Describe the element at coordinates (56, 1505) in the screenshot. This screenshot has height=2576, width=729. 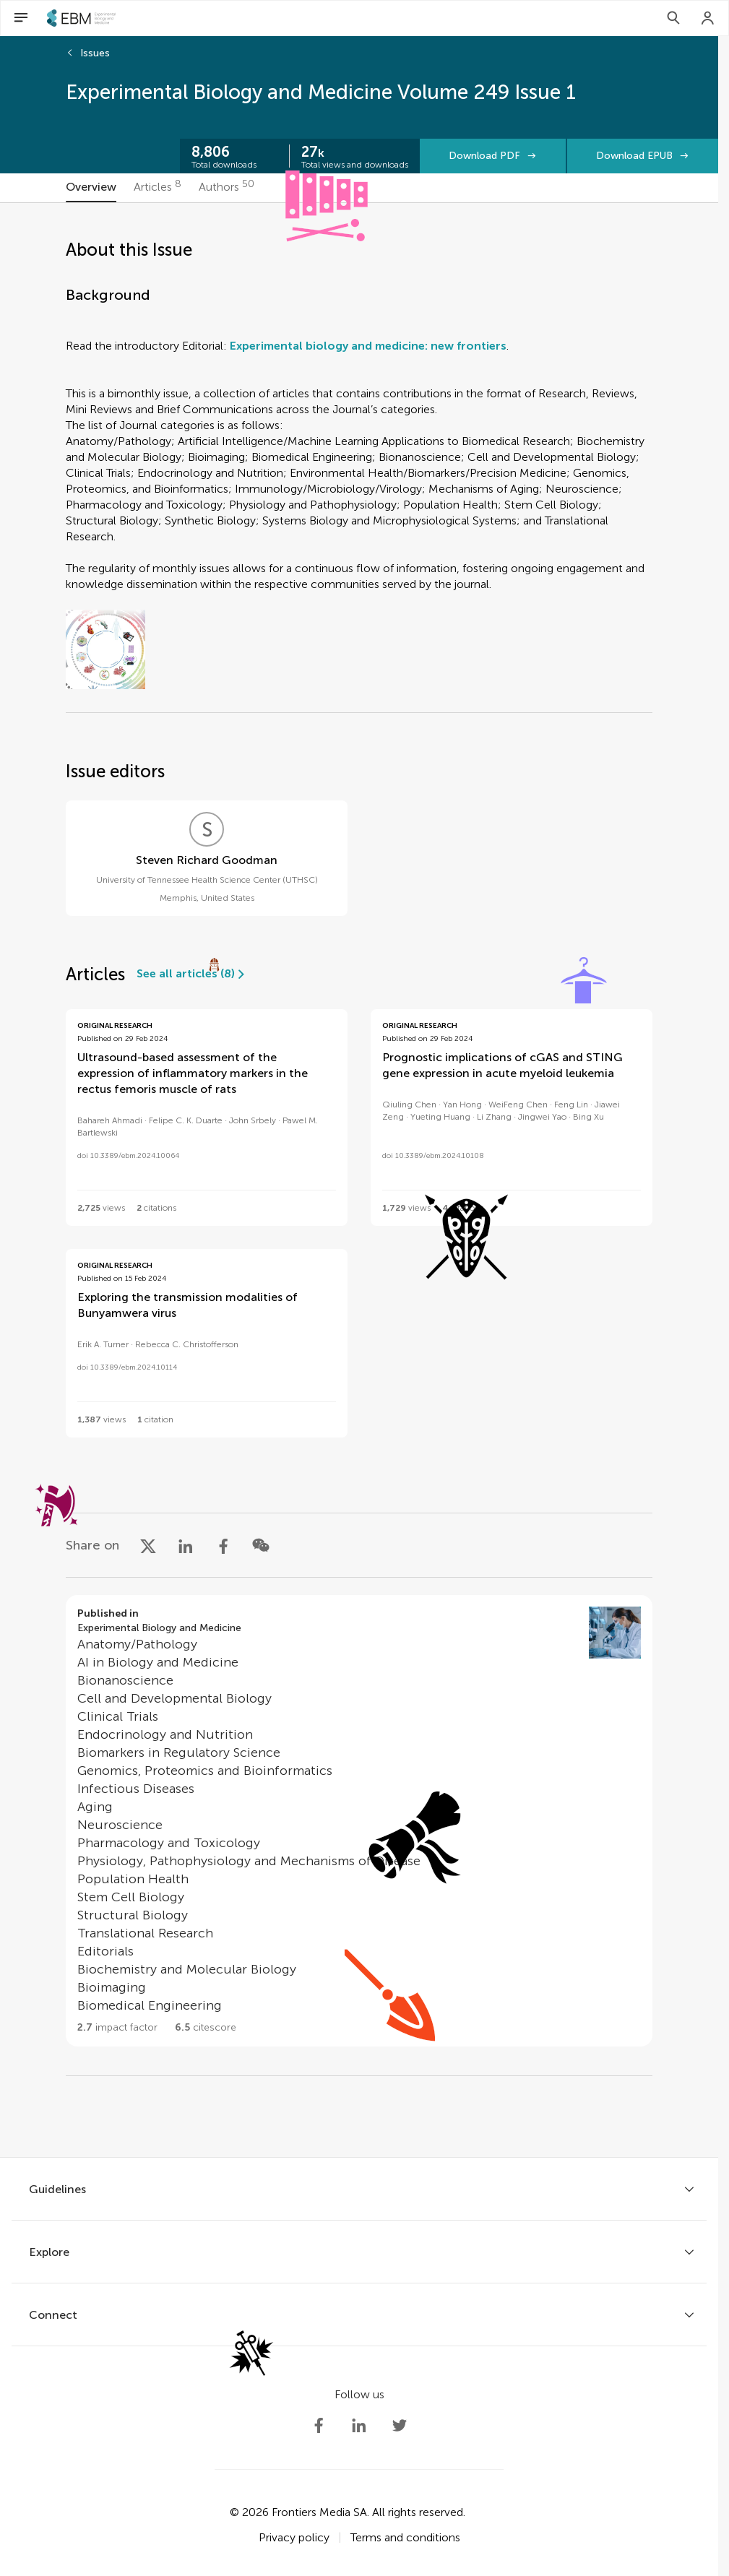
I see `equip a magic or enchanted axe weapon` at that location.